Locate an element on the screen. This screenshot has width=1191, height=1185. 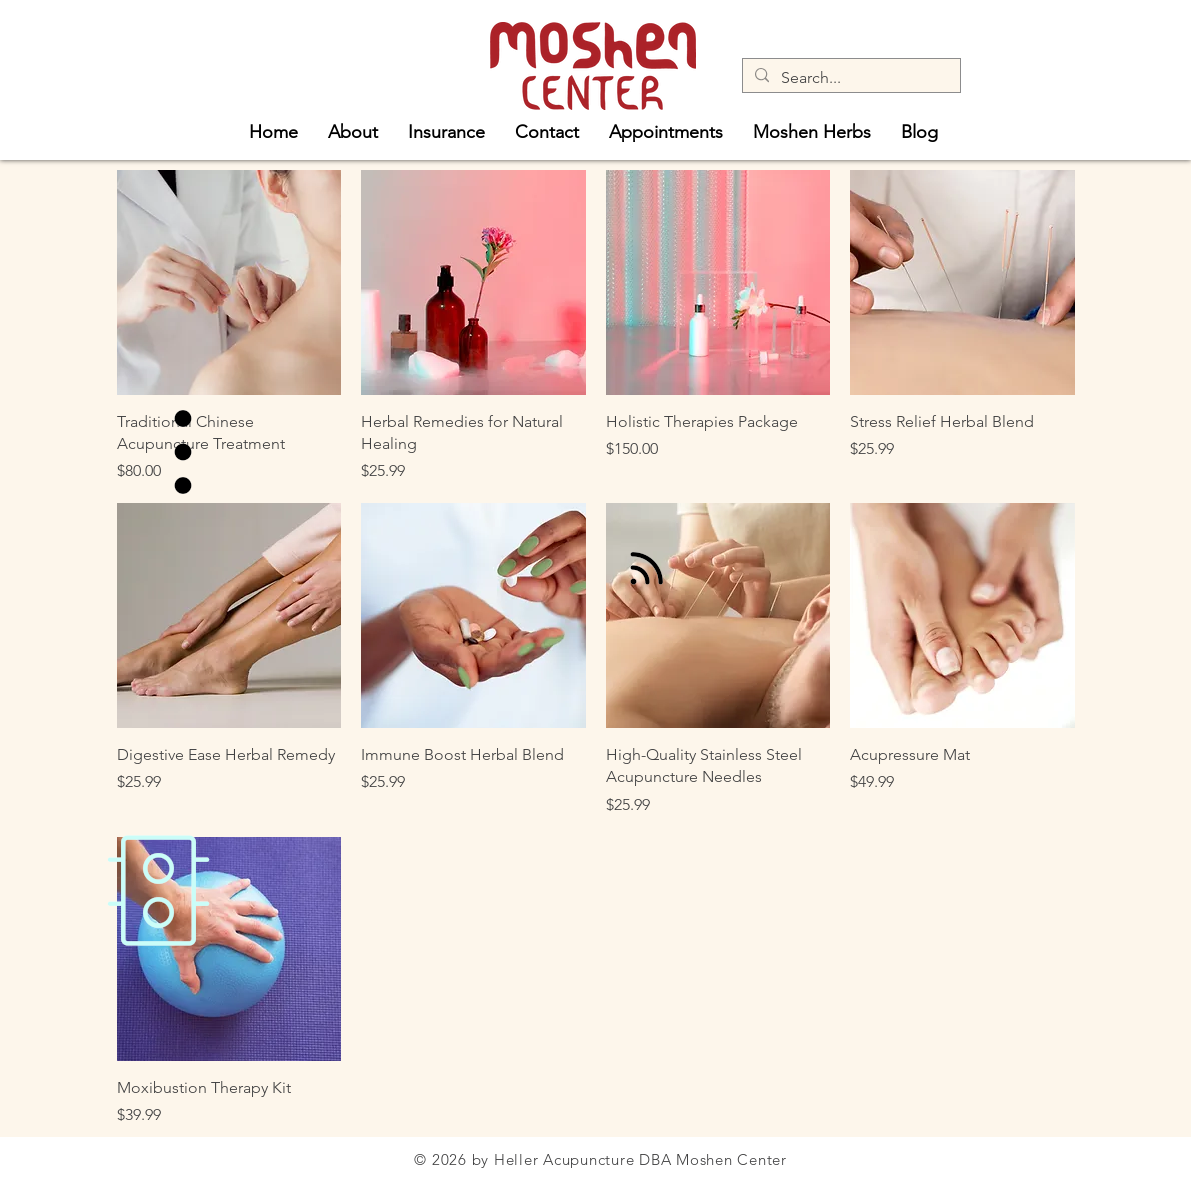
traffic or signal status indicator is located at coordinates (158, 890).